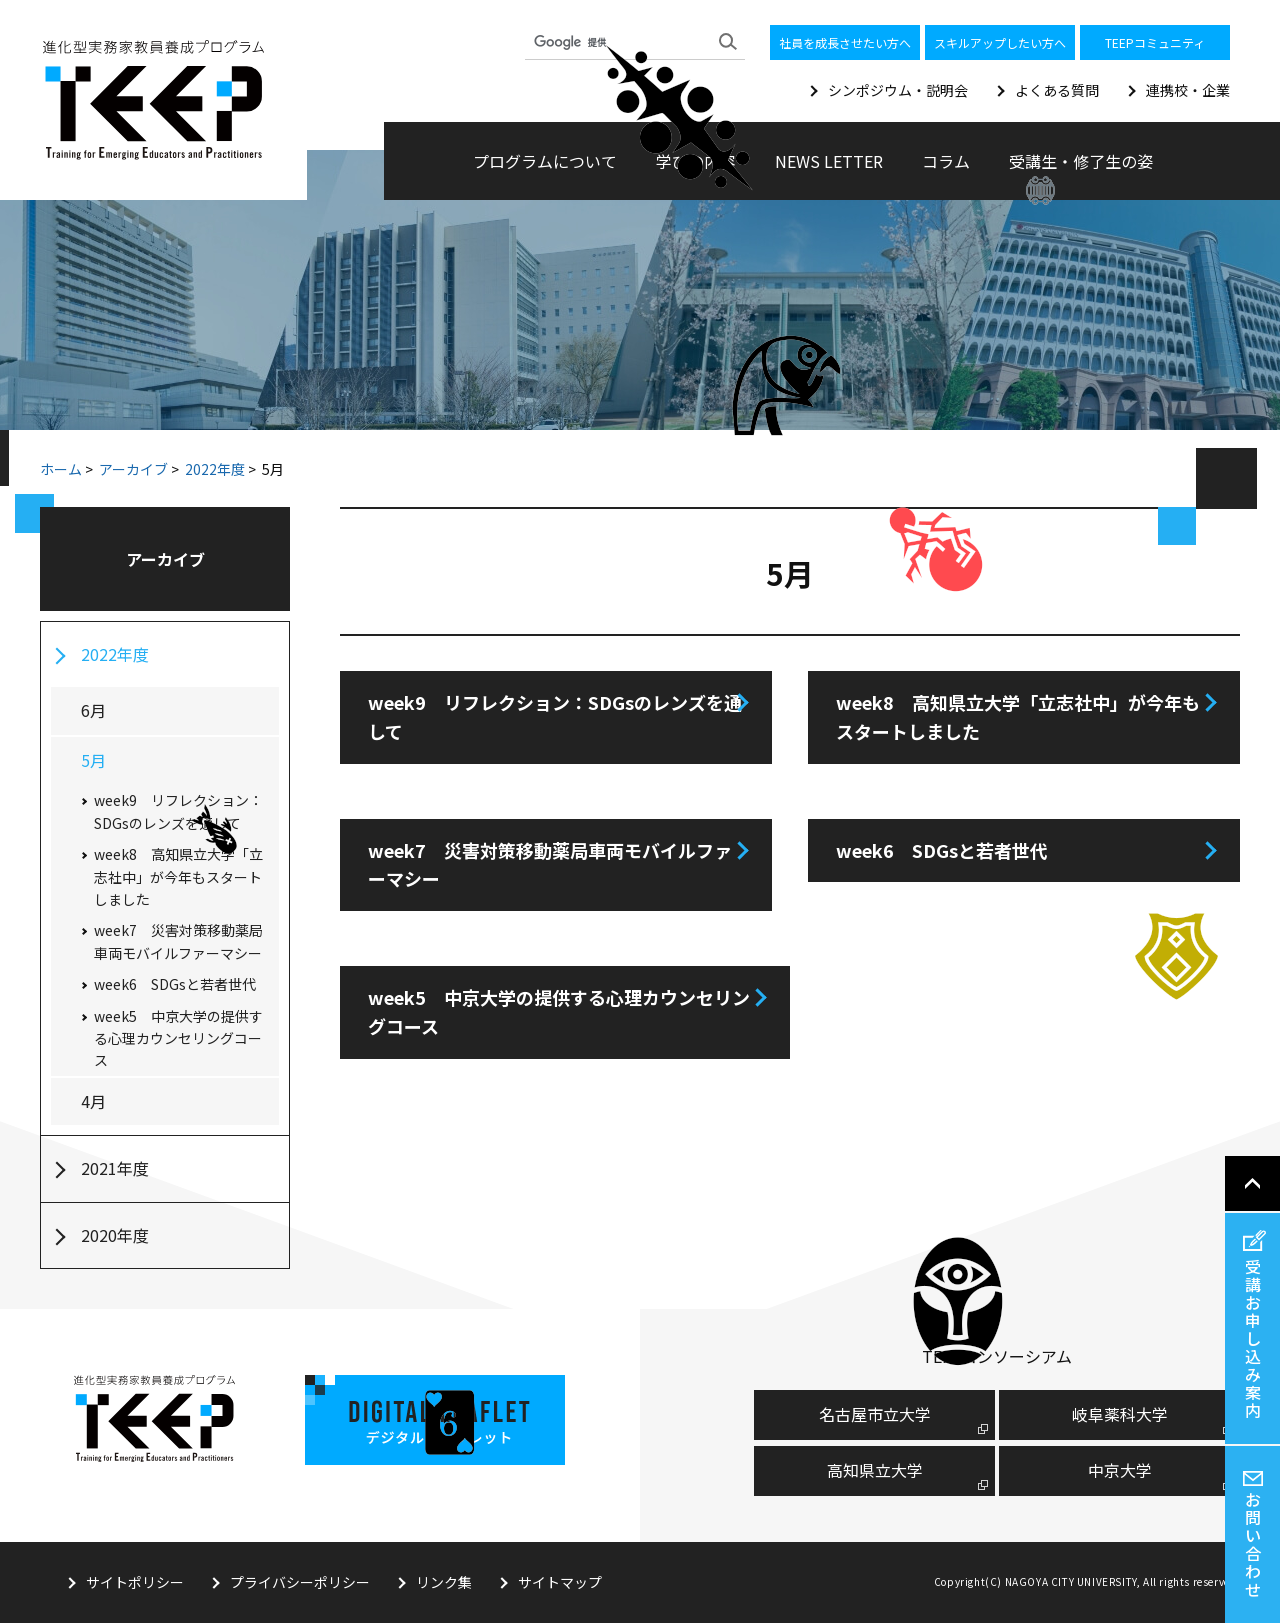  What do you see at coordinates (1040, 190) in the screenshot?
I see `transport or logistics game item` at bounding box center [1040, 190].